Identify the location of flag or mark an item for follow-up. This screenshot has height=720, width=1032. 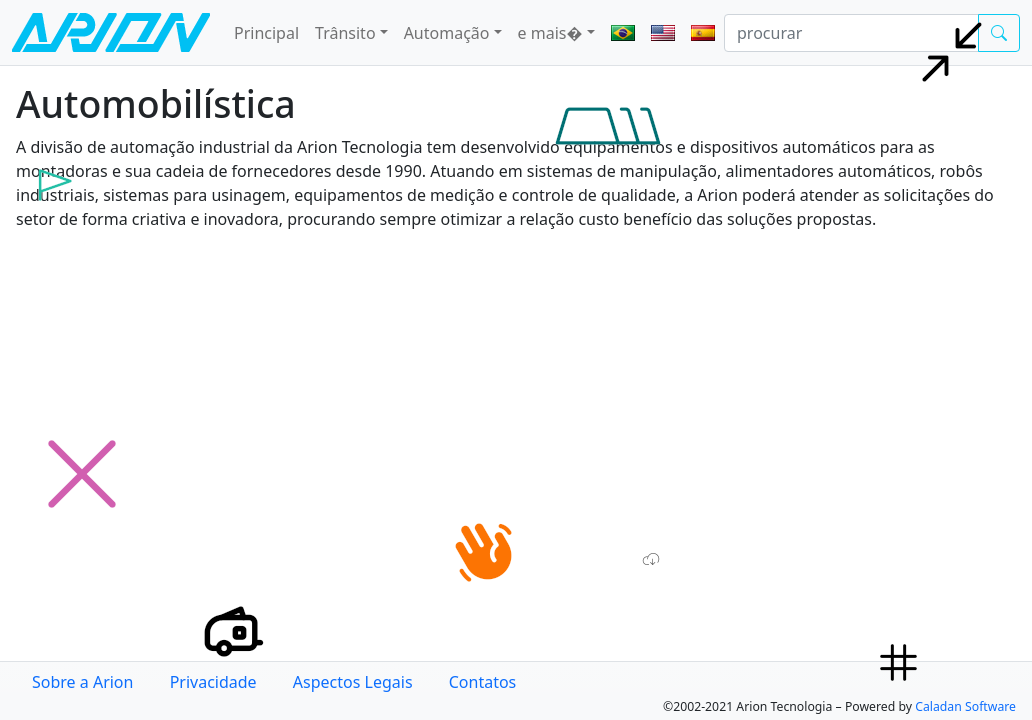
(52, 185).